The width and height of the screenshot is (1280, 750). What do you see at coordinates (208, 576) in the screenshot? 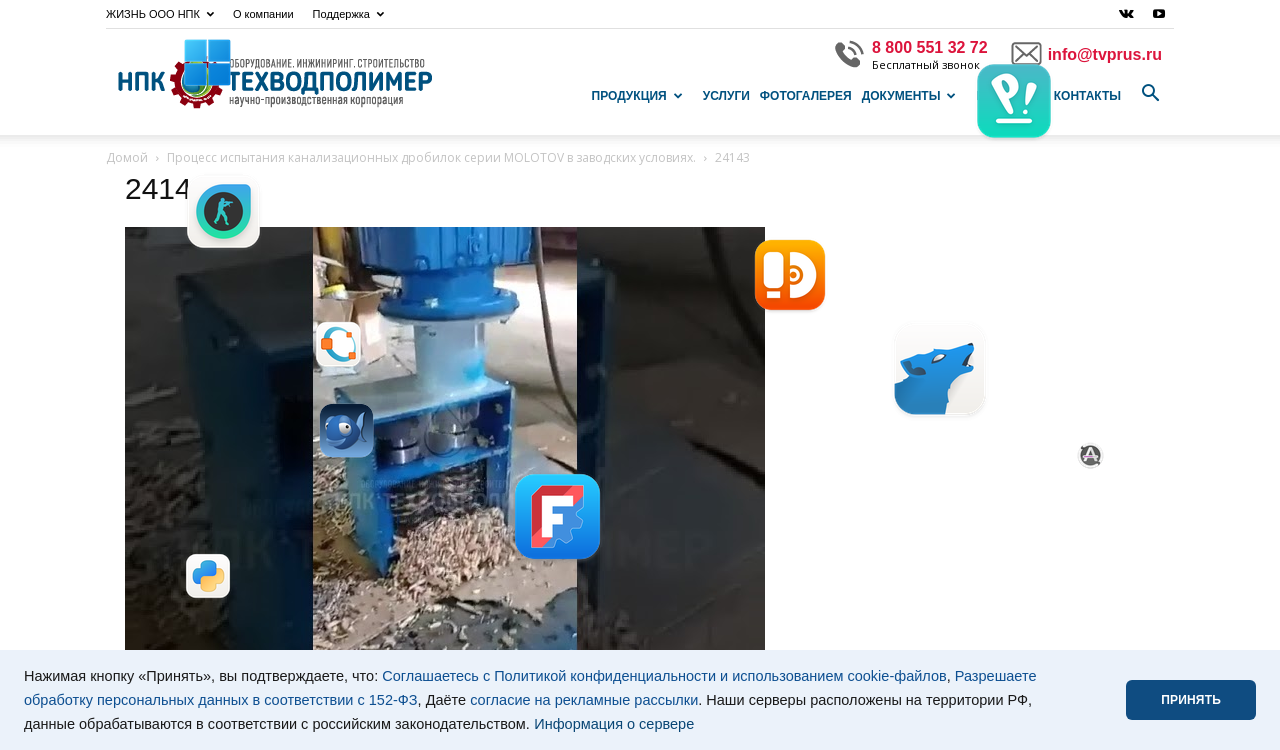
I see `open the Python programming environment` at bounding box center [208, 576].